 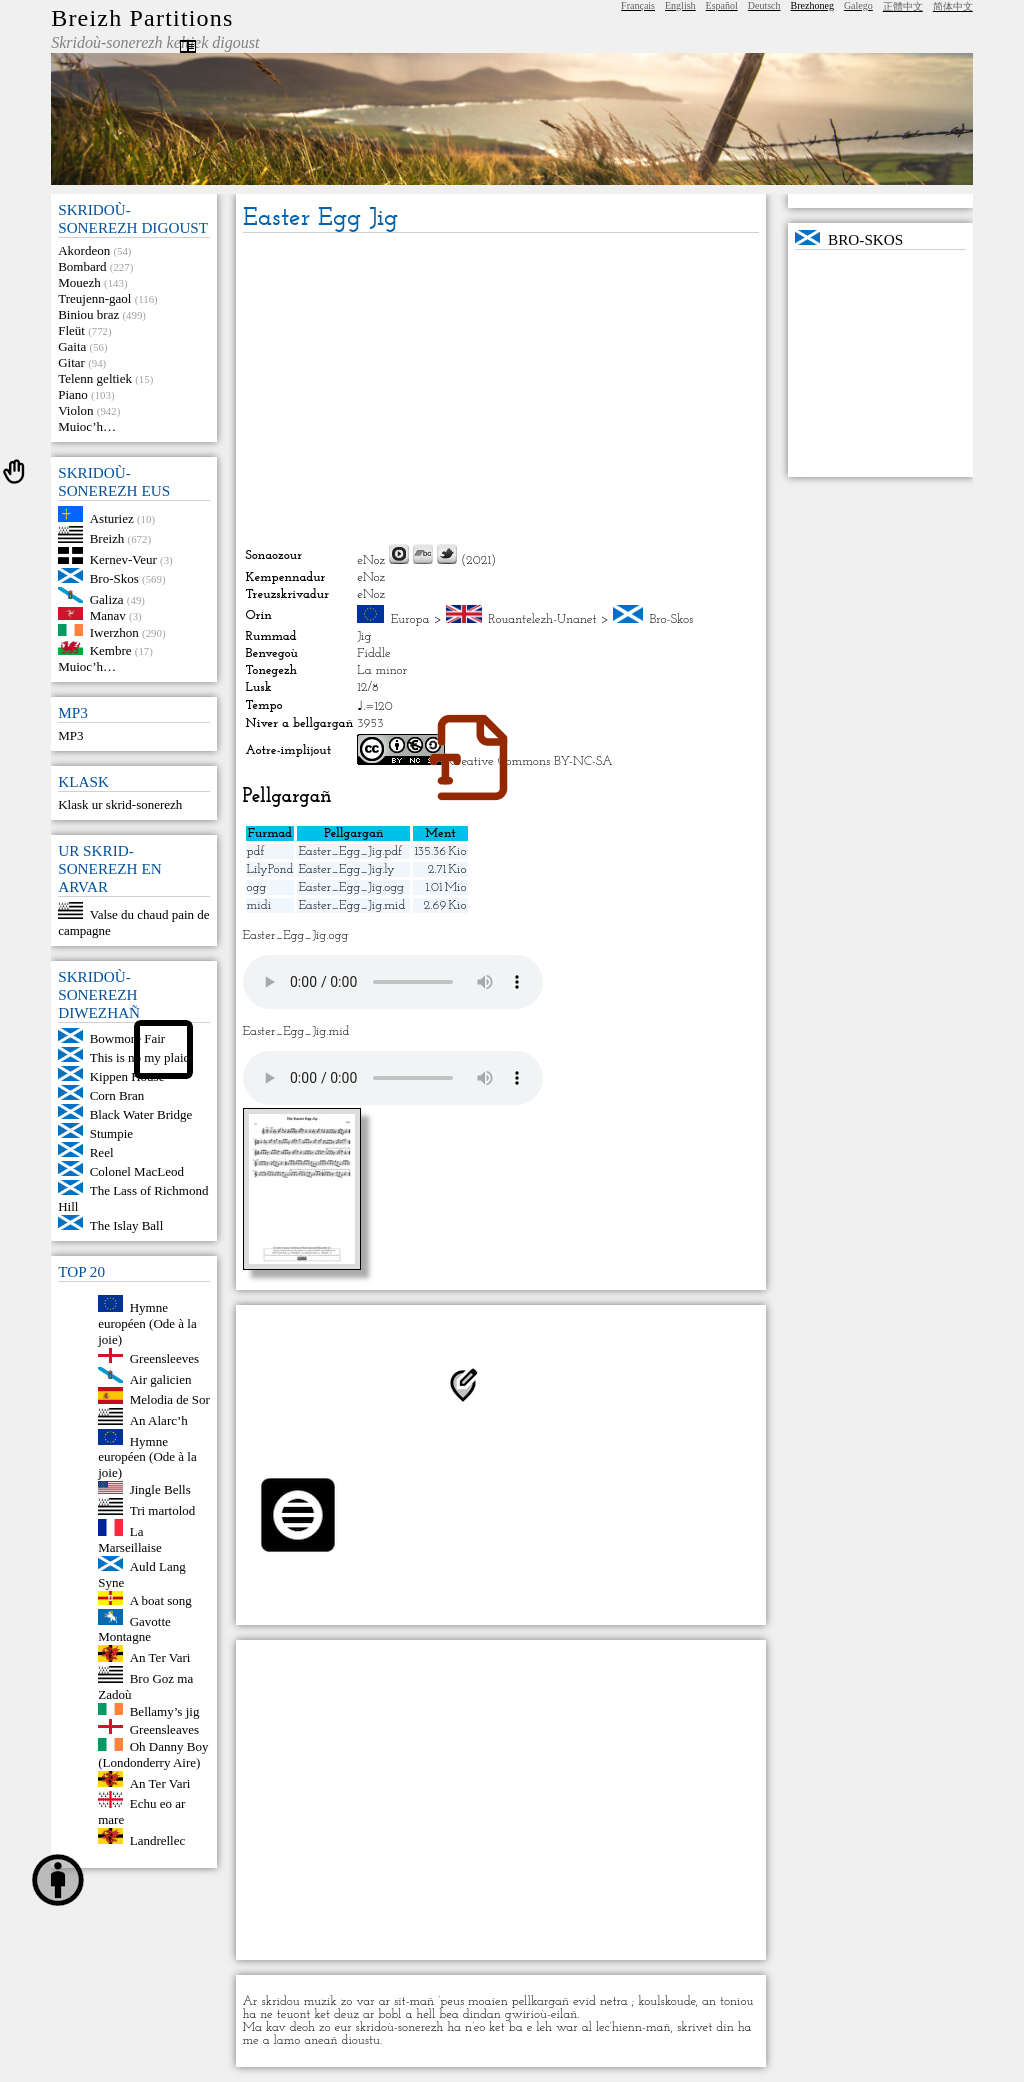 What do you see at coordinates (298, 1515) in the screenshot?
I see `access climate control settings` at bounding box center [298, 1515].